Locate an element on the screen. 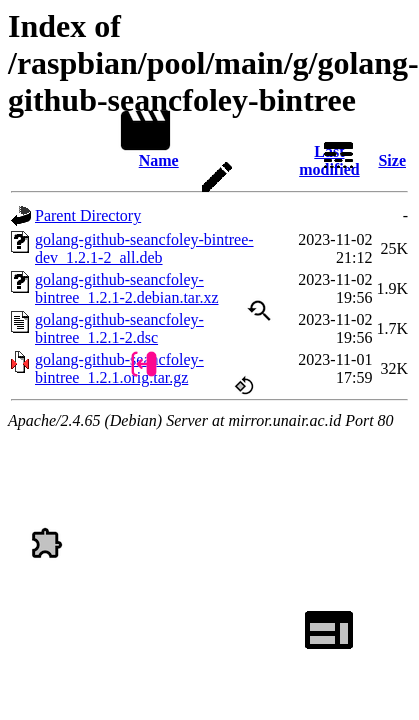 The width and height of the screenshot is (419, 720). move element to the left is located at coordinates (144, 364).